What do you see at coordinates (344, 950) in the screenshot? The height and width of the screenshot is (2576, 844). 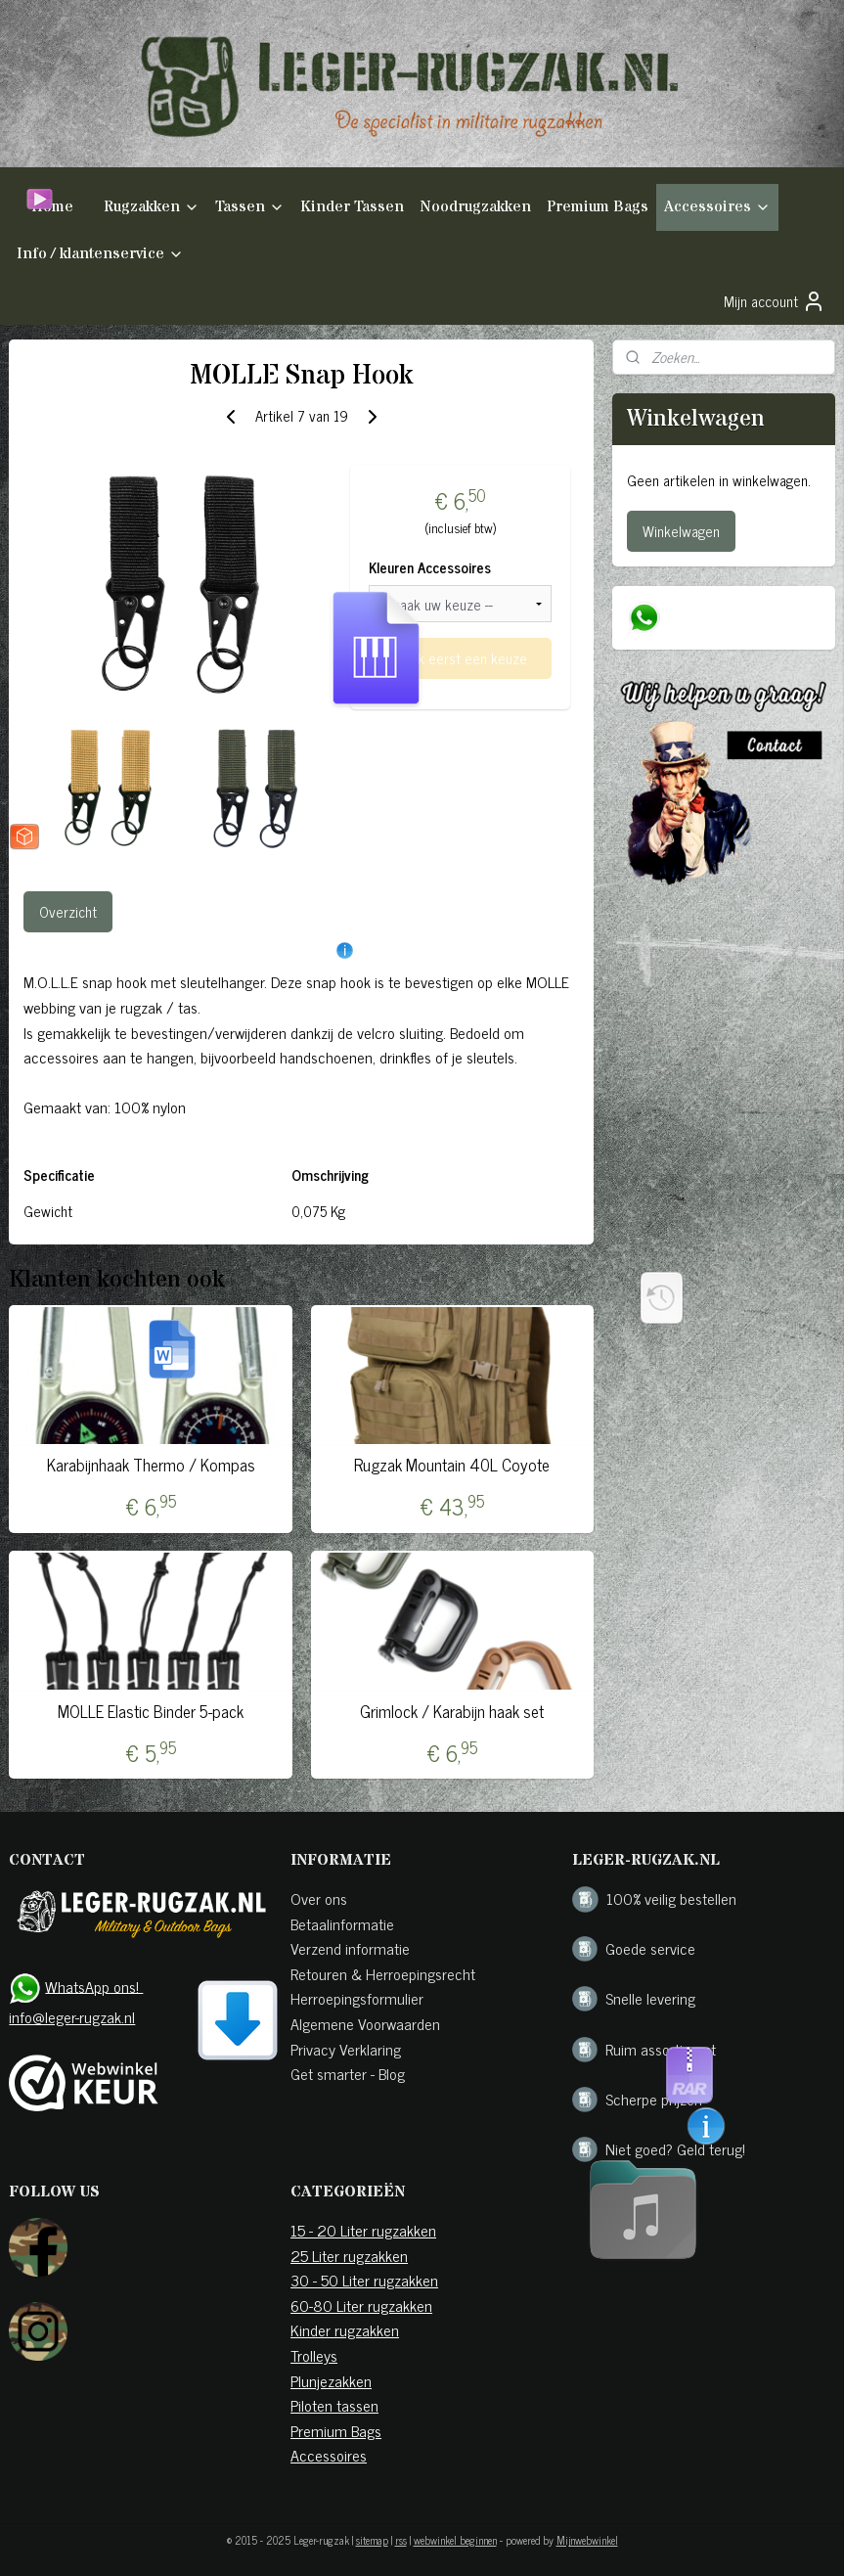 I see `indicates informational message or status` at bounding box center [344, 950].